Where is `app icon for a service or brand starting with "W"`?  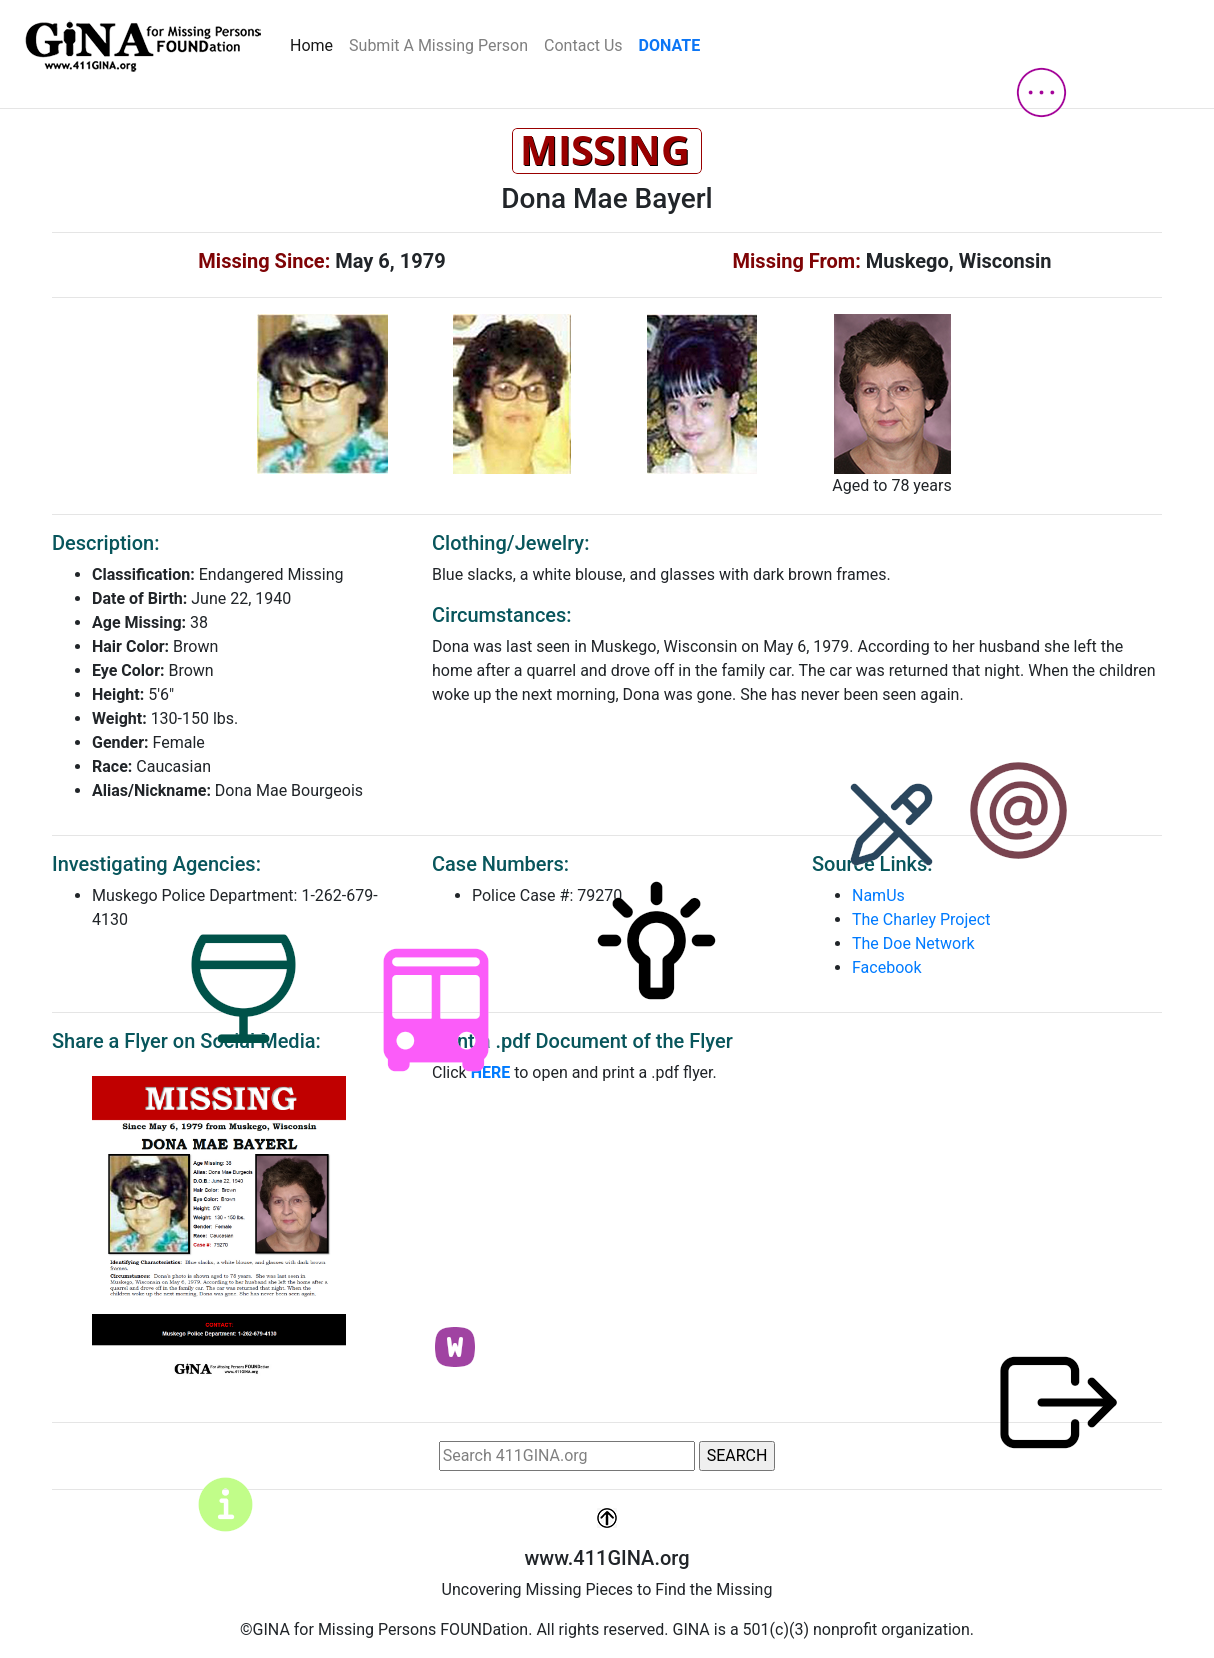 app icon for a service or brand starting with "W" is located at coordinates (455, 1347).